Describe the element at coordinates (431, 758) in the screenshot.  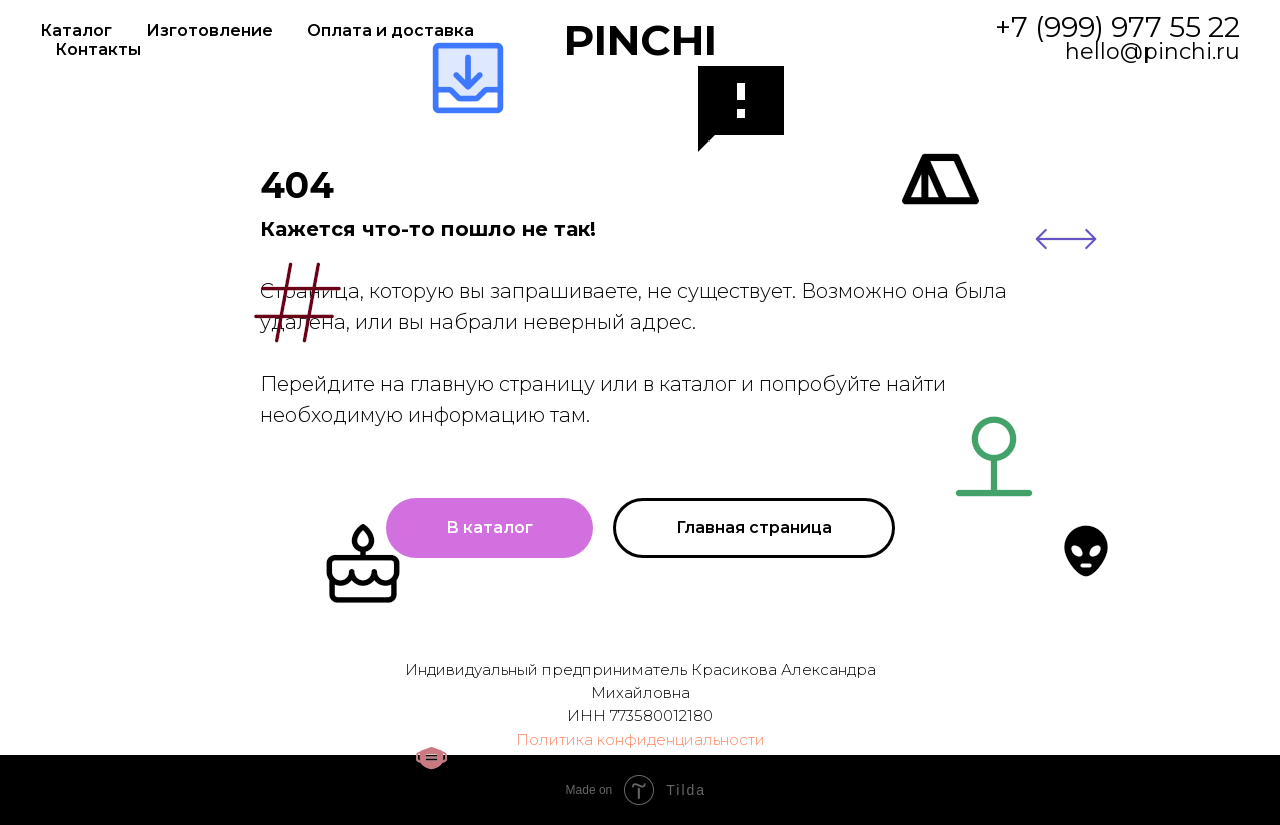
I see `indicates mask required or health safety protocols` at that location.